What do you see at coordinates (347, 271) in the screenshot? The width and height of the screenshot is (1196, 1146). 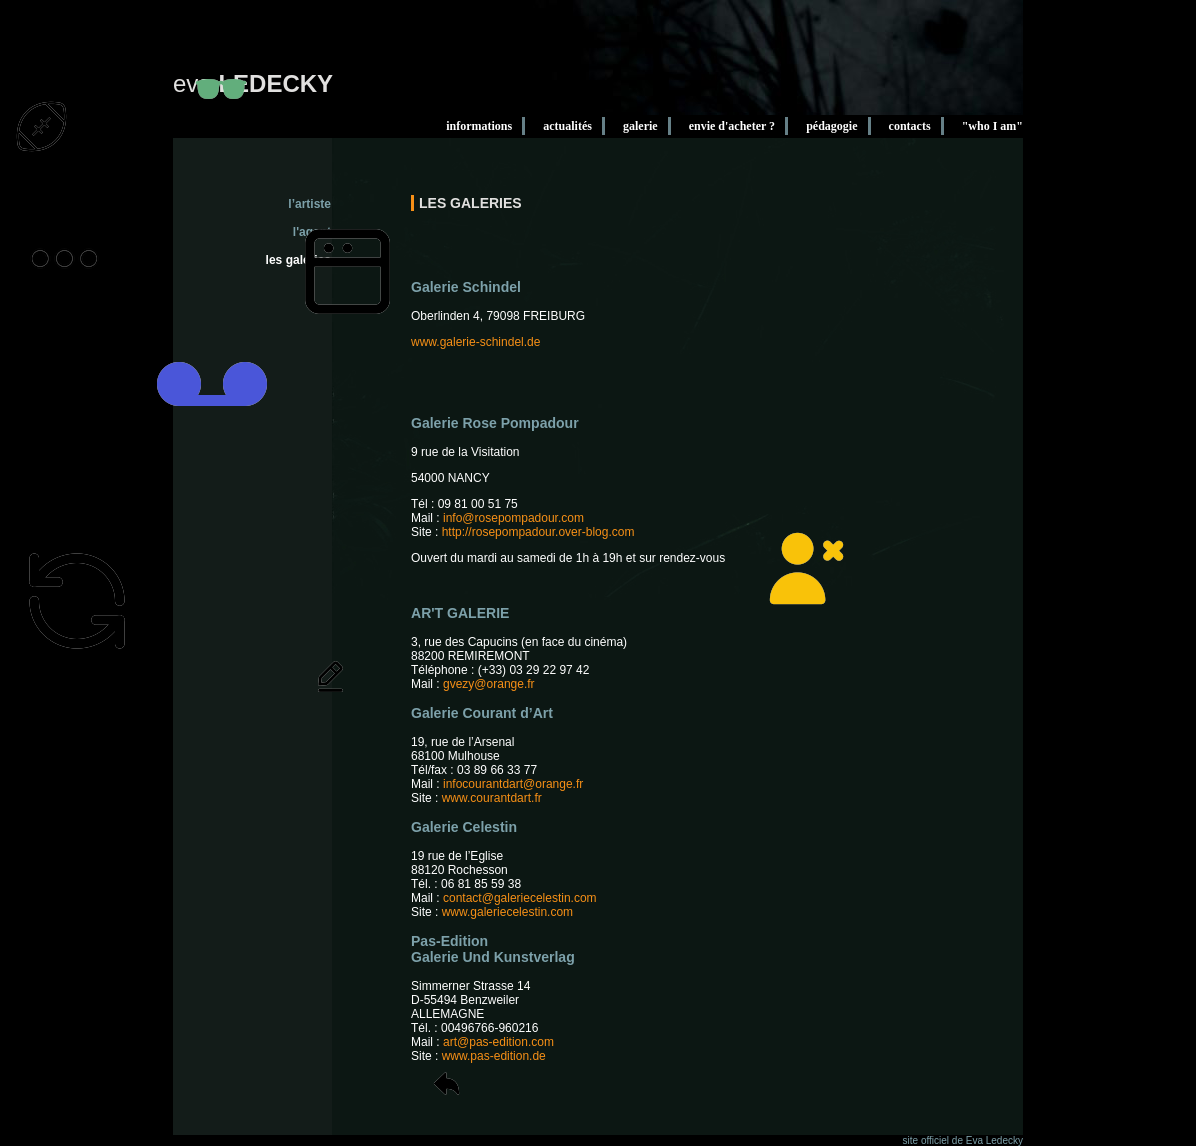 I see `open web browser` at bounding box center [347, 271].